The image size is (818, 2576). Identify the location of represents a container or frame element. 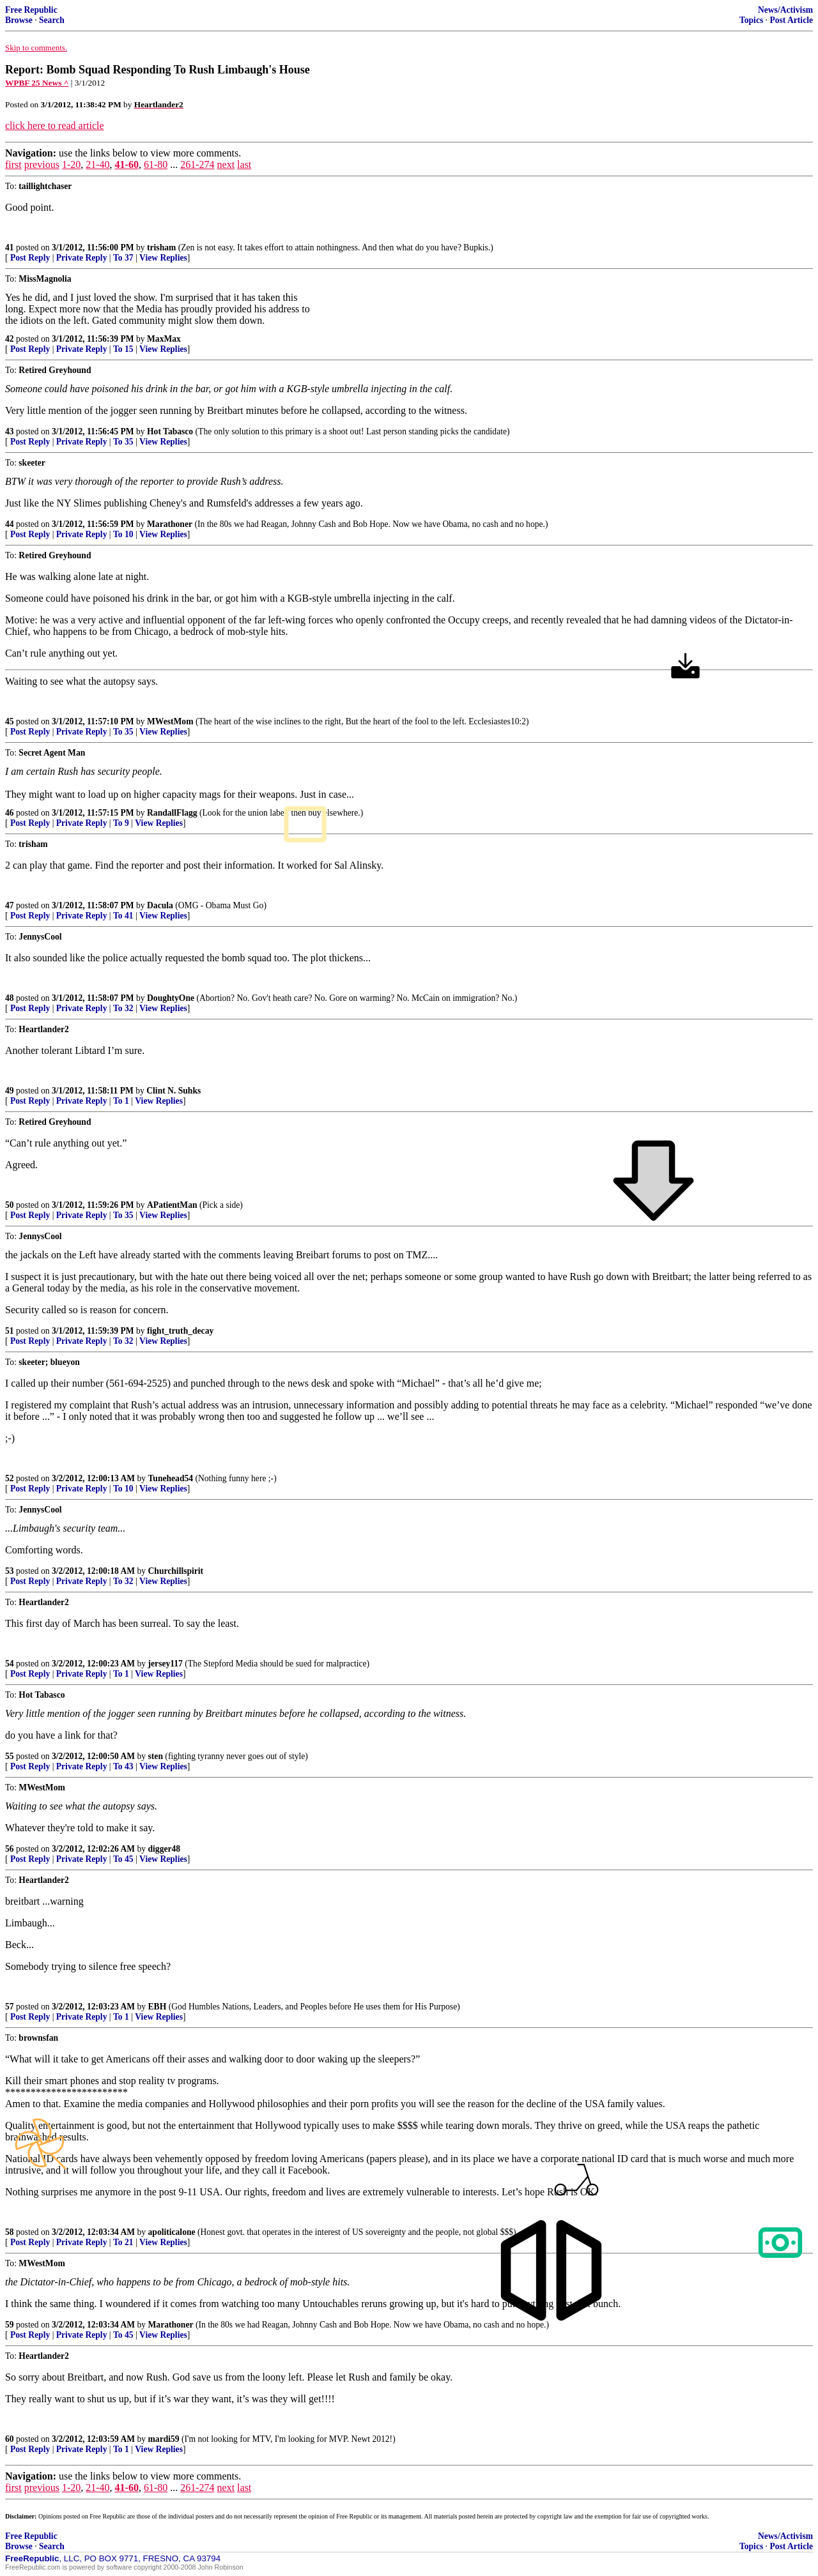
(305, 824).